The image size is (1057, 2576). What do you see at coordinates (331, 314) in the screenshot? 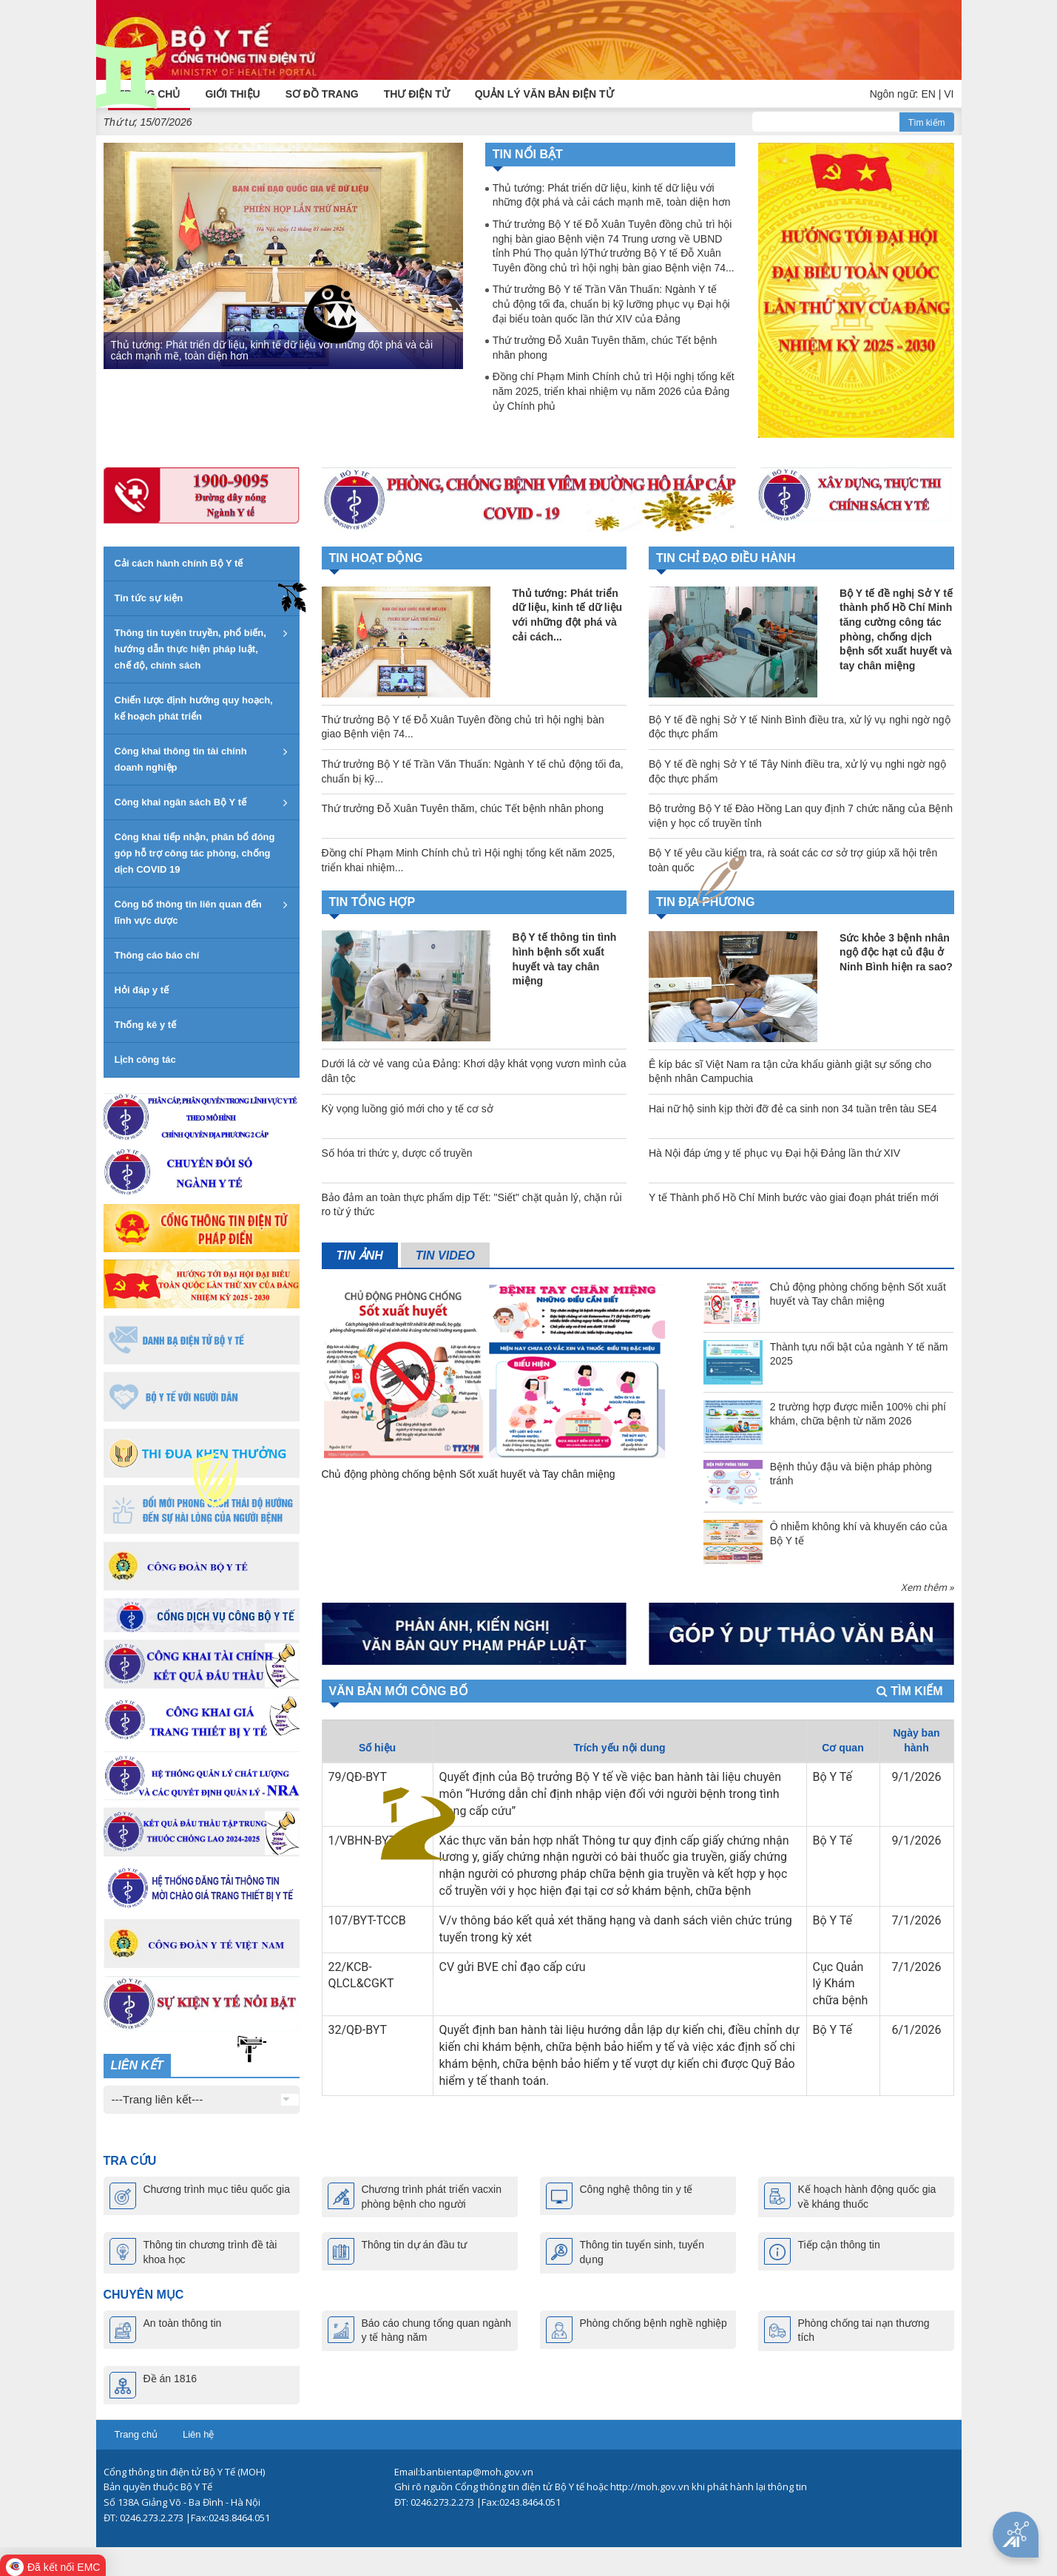
I see `indicates gluttony status effect or debuff` at bounding box center [331, 314].